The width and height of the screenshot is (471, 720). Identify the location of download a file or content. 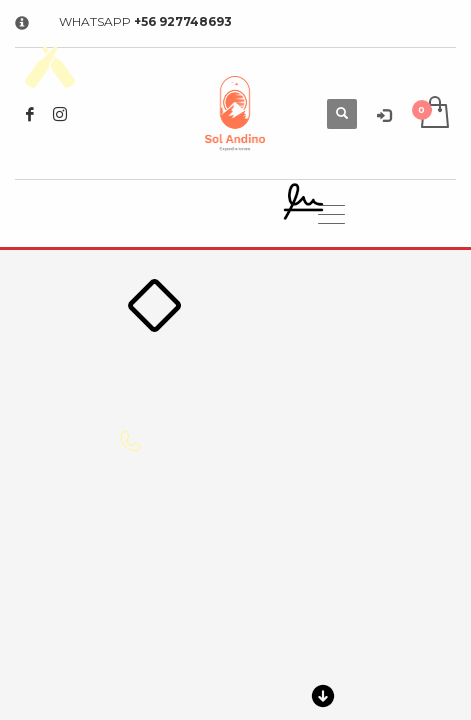
(323, 696).